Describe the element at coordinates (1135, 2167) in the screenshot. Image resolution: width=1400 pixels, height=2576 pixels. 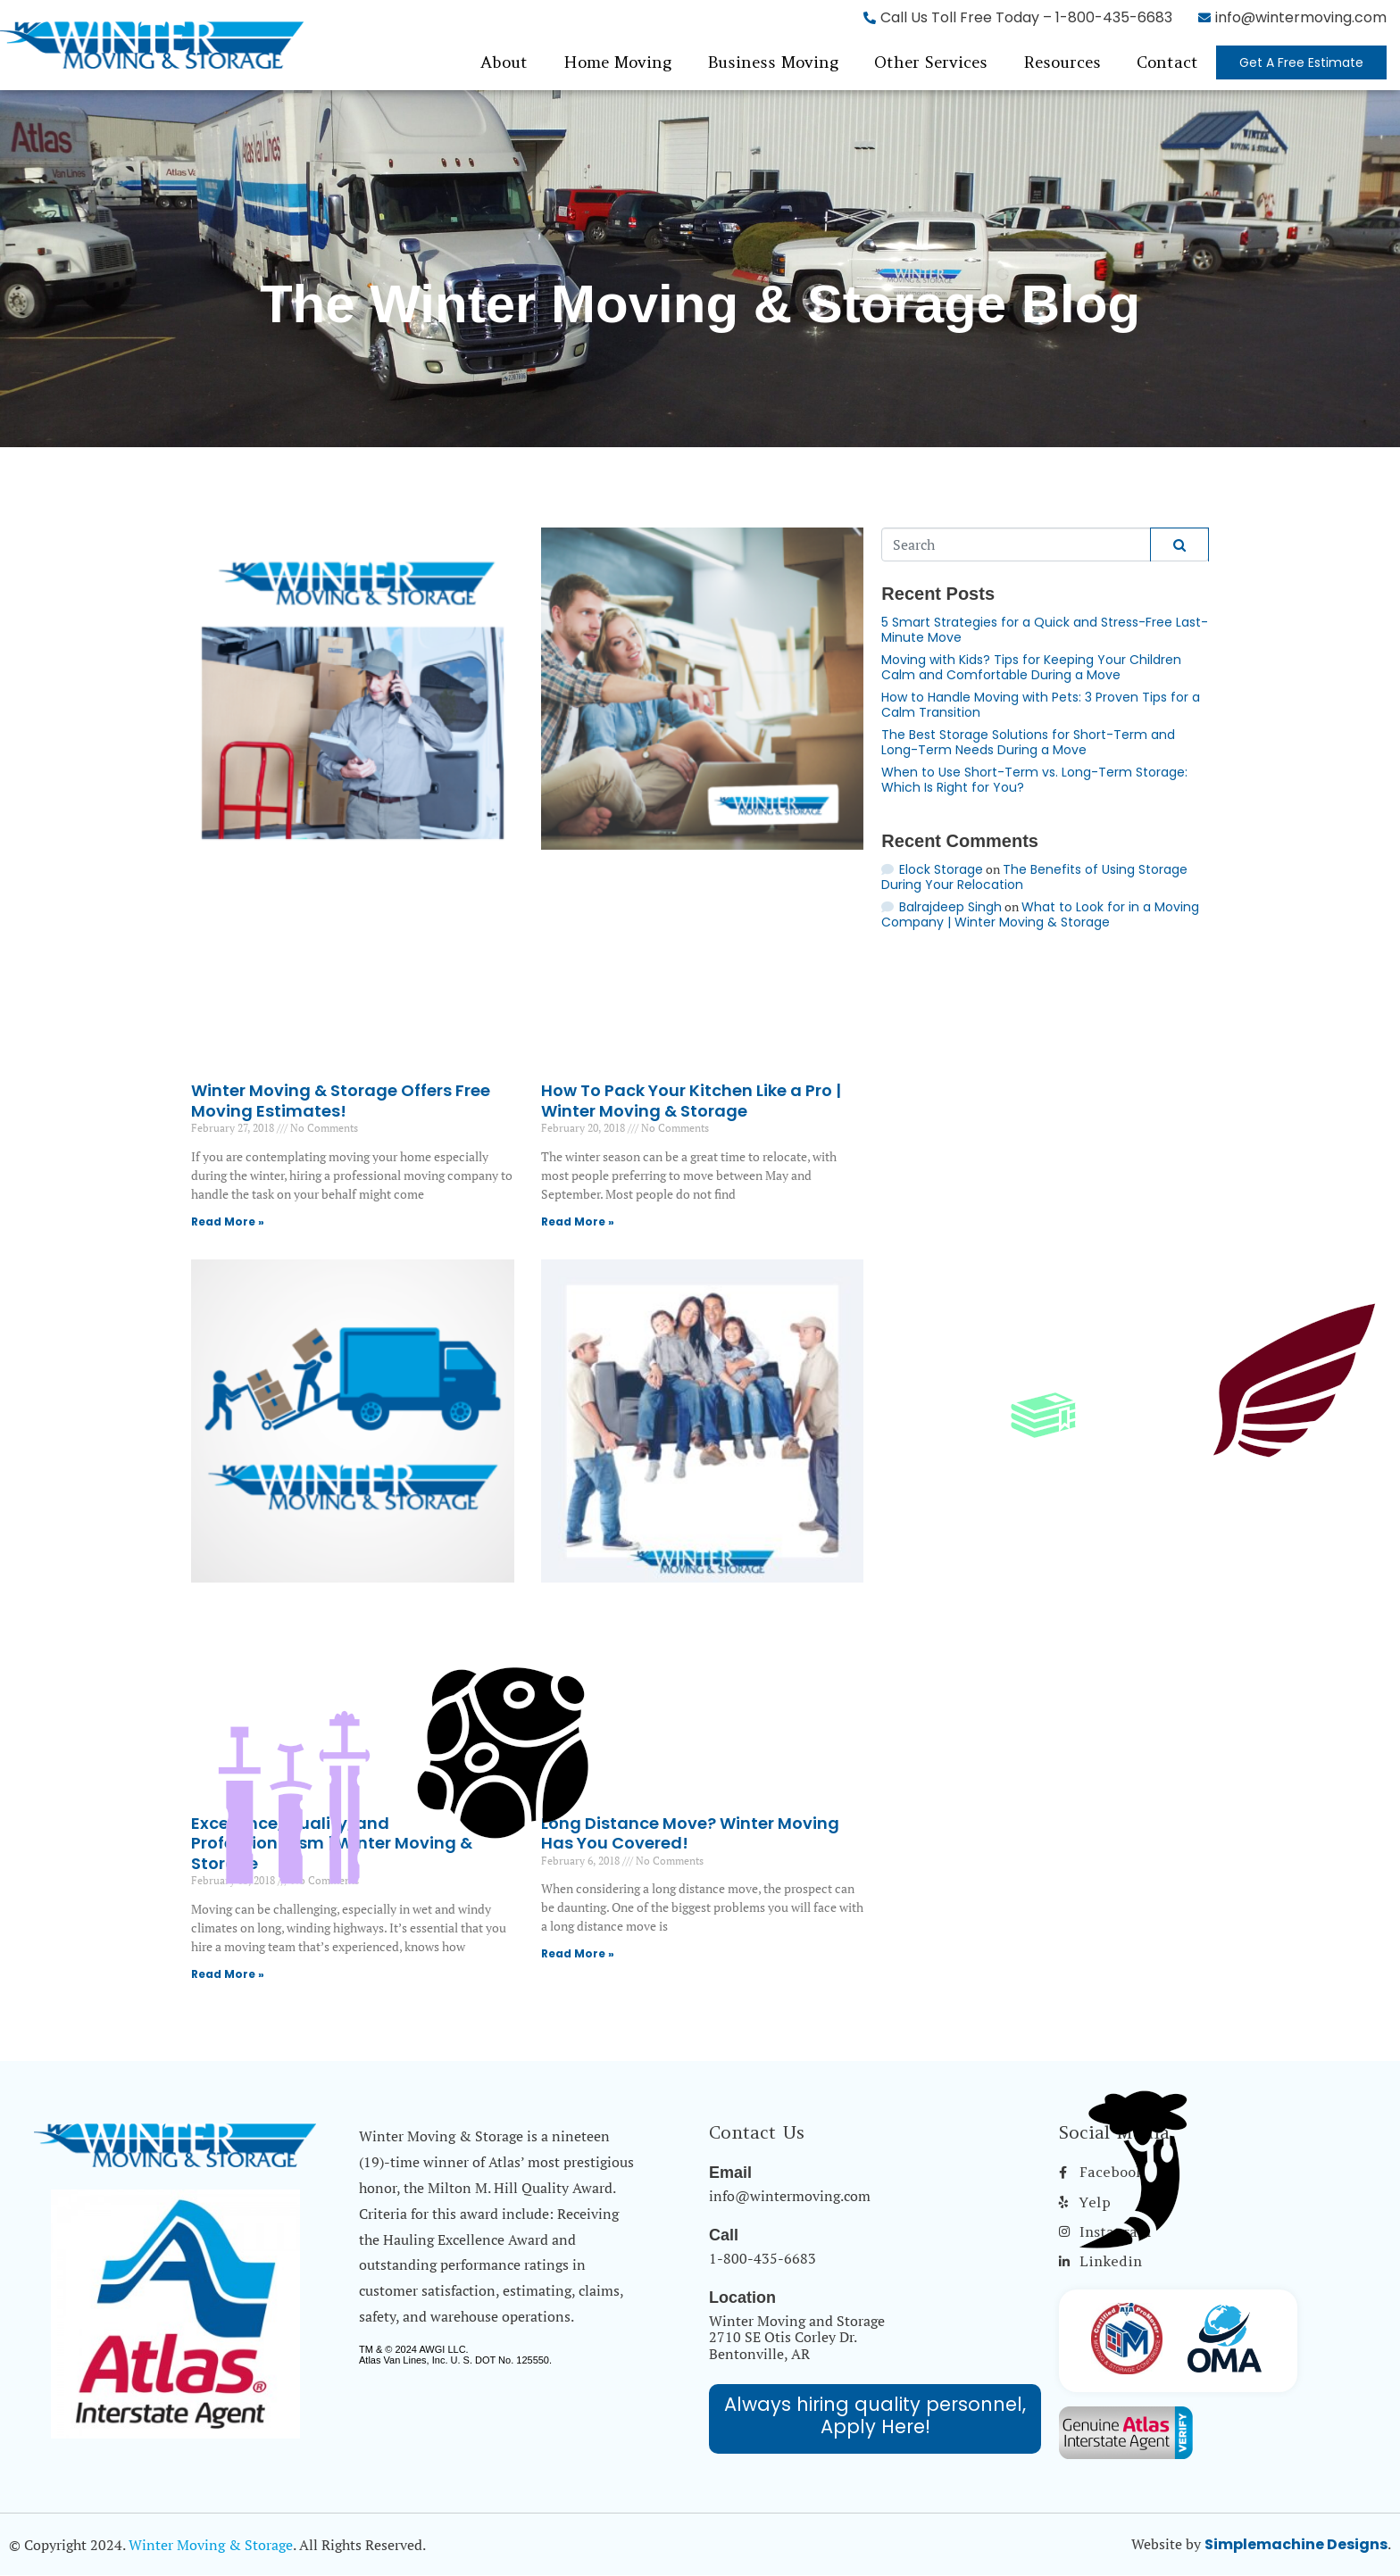
I see `viking-themed beverage or tavern feature` at that location.